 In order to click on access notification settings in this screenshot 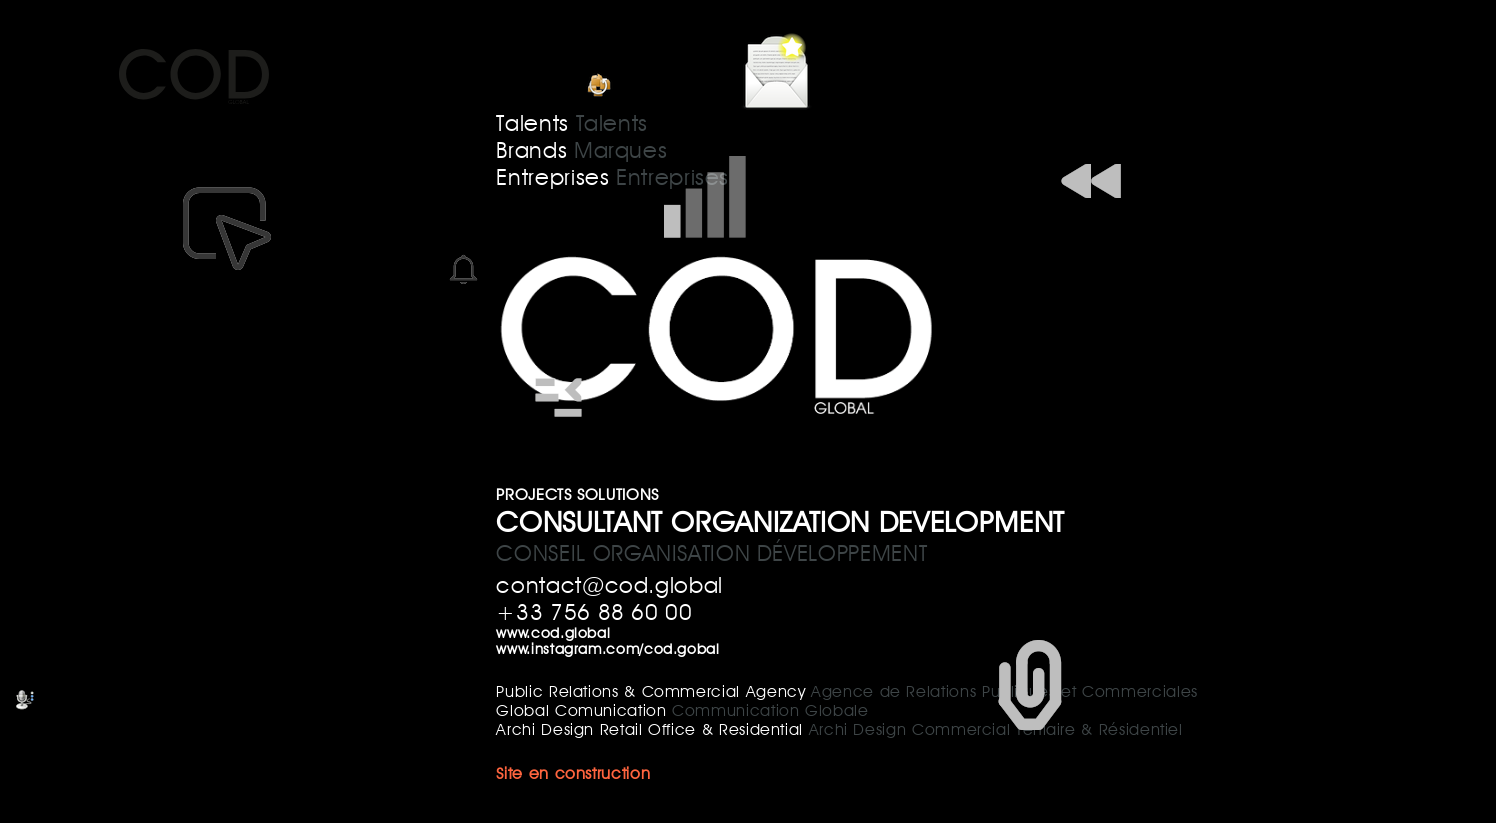, I will do `click(463, 268)`.